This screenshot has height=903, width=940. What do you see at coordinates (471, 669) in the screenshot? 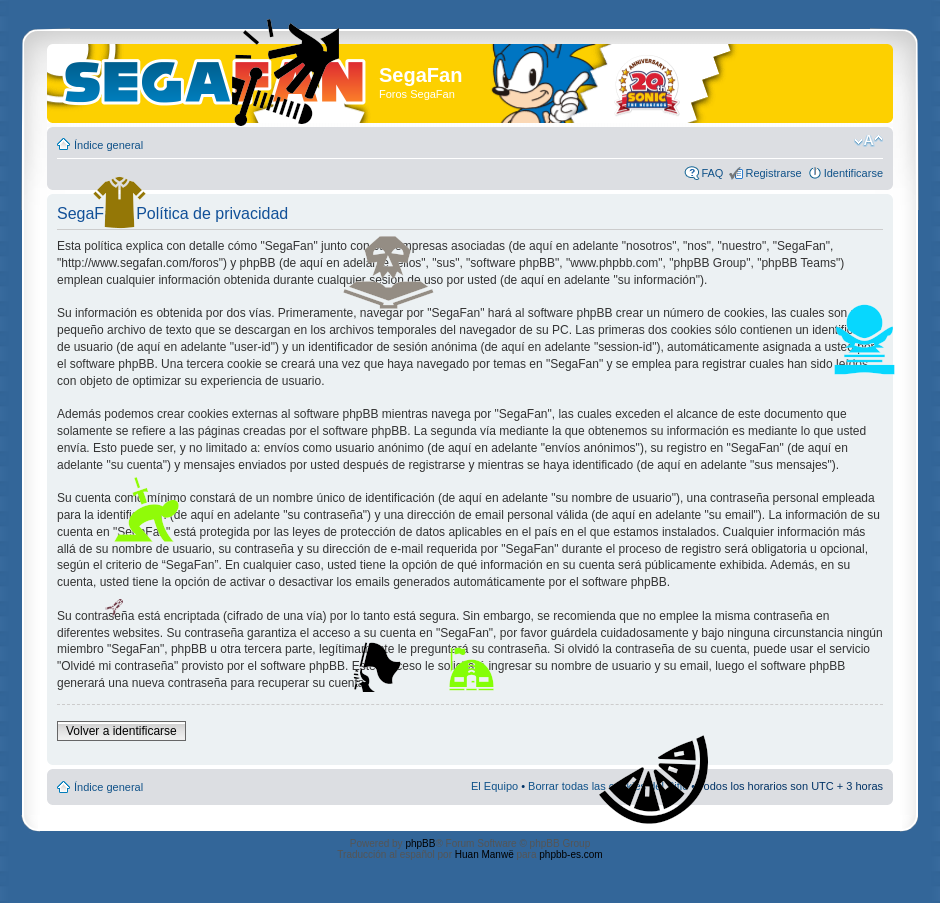
I see `access military barracks or troop housing` at bounding box center [471, 669].